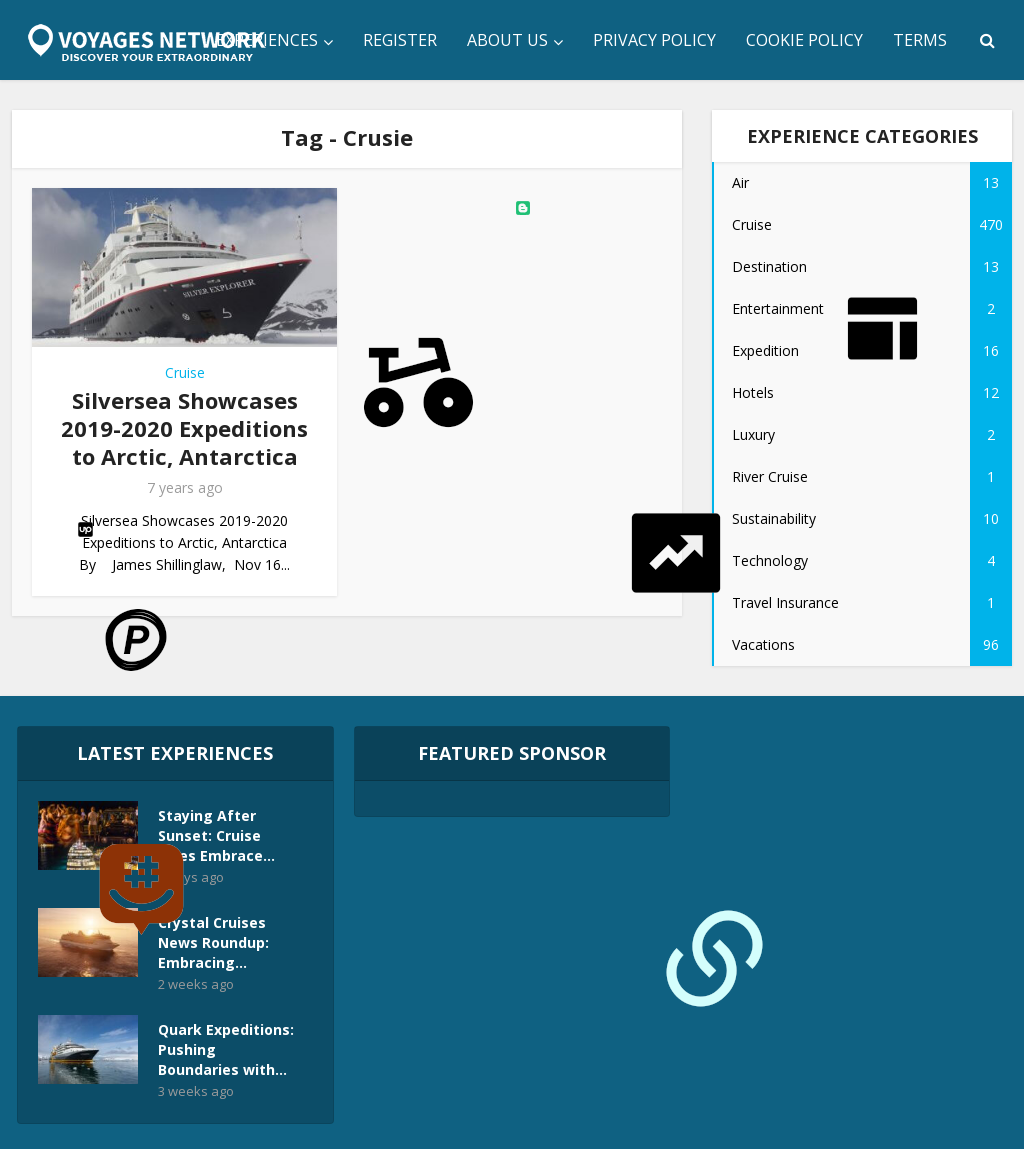 This screenshot has height=1149, width=1024. What do you see at coordinates (882, 328) in the screenshot?
I see `switch to grid layout view` at bounding box center [882, 328].